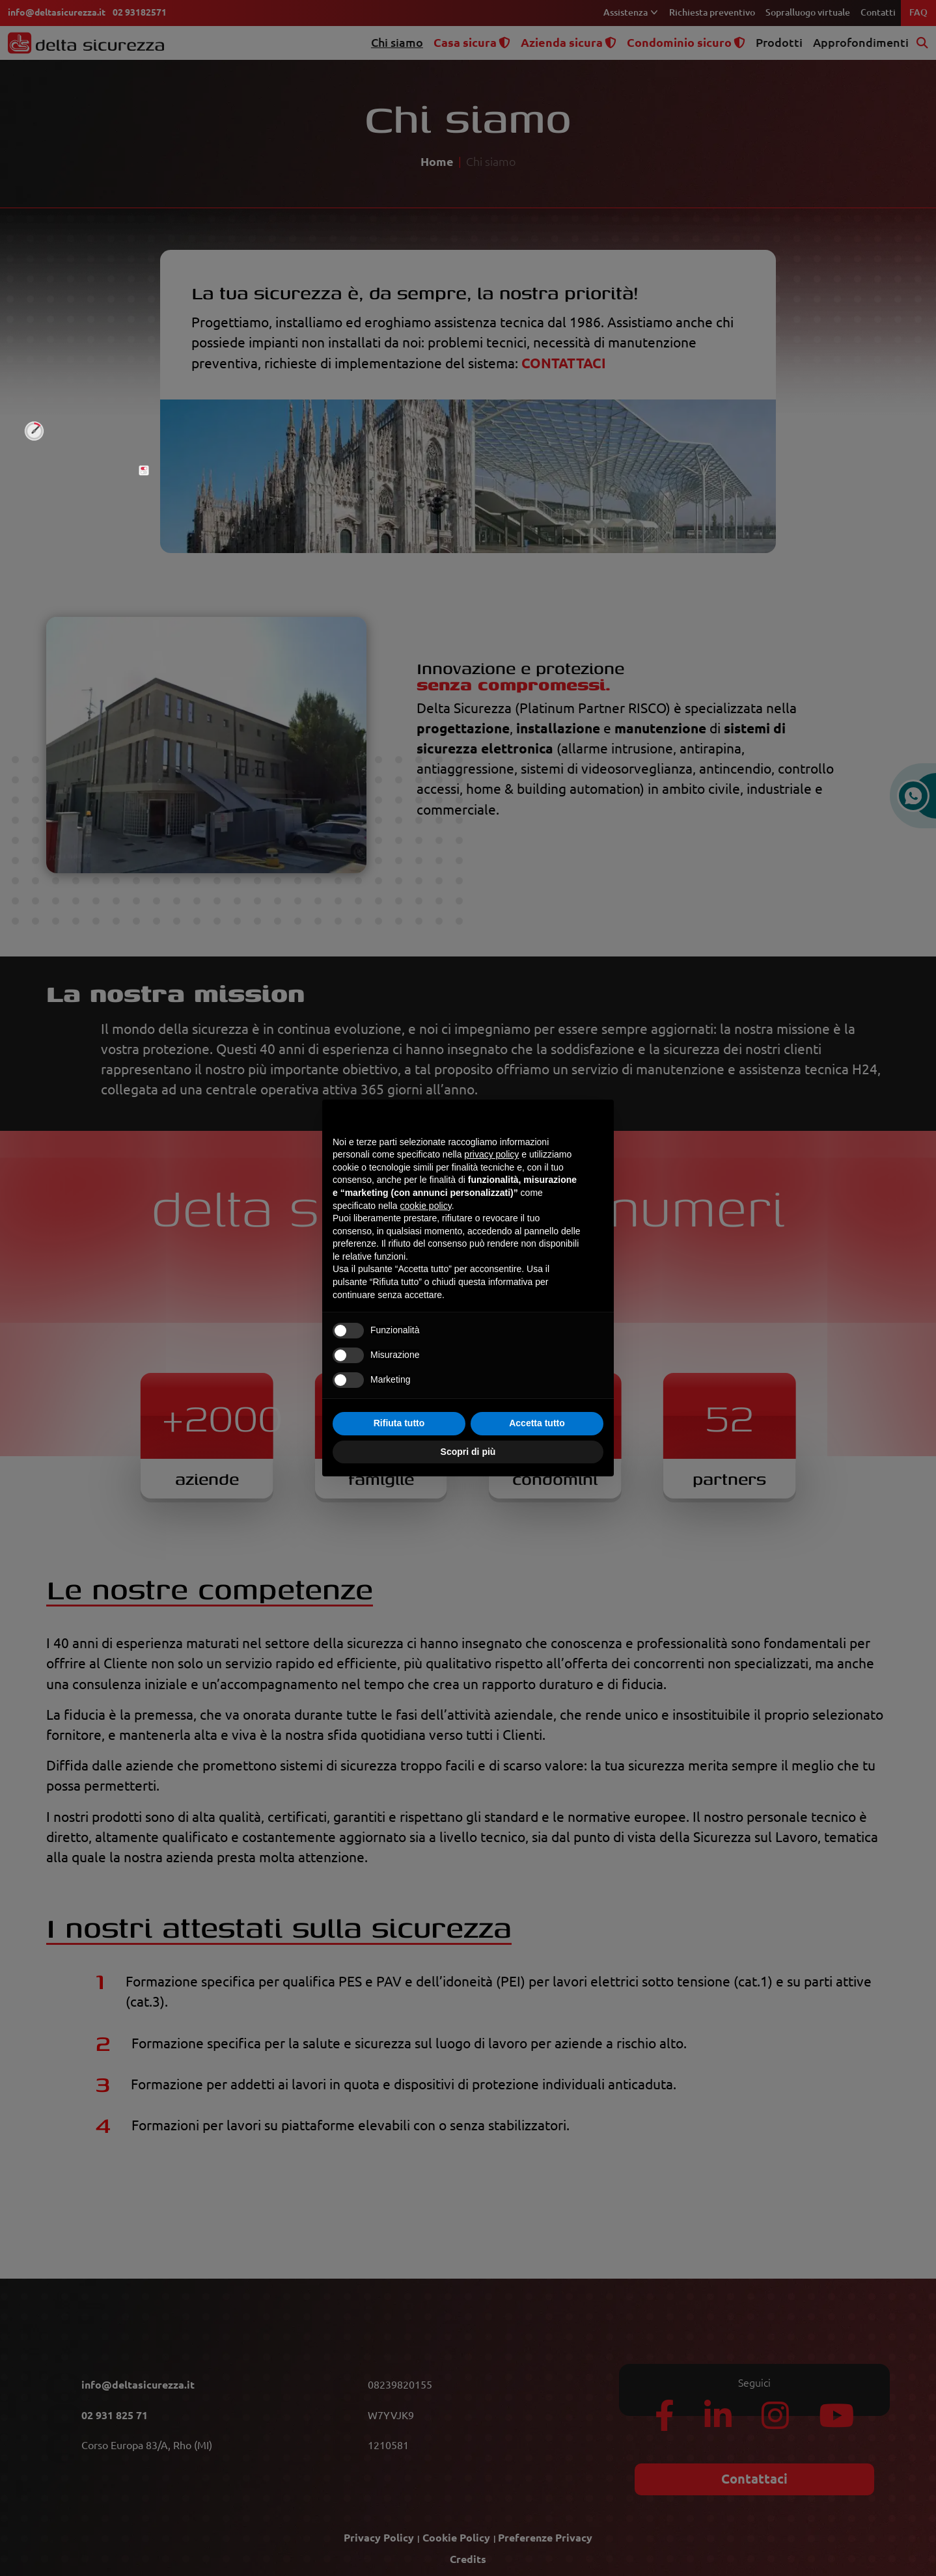 This screenshot has height=2576, width=936. What do you see at coordinates (34, 431) in the screenshot?
I see `open sysprof system profiler` at bounding box center [34, 431].